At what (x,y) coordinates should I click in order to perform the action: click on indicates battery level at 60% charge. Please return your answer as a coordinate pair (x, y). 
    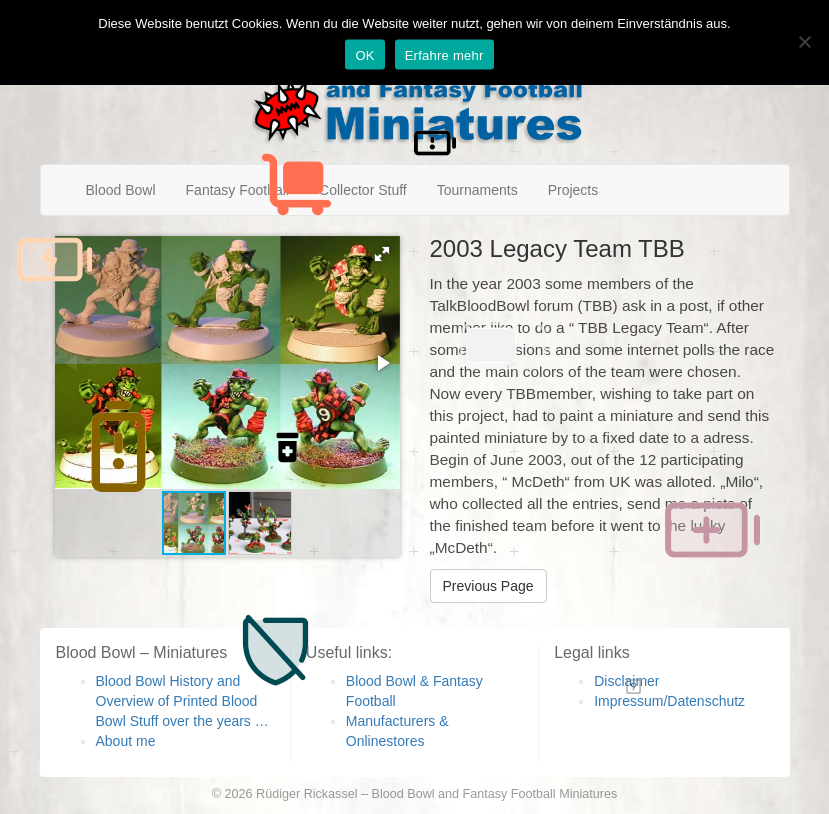
    Looking at the image, I should click on (507, 345).